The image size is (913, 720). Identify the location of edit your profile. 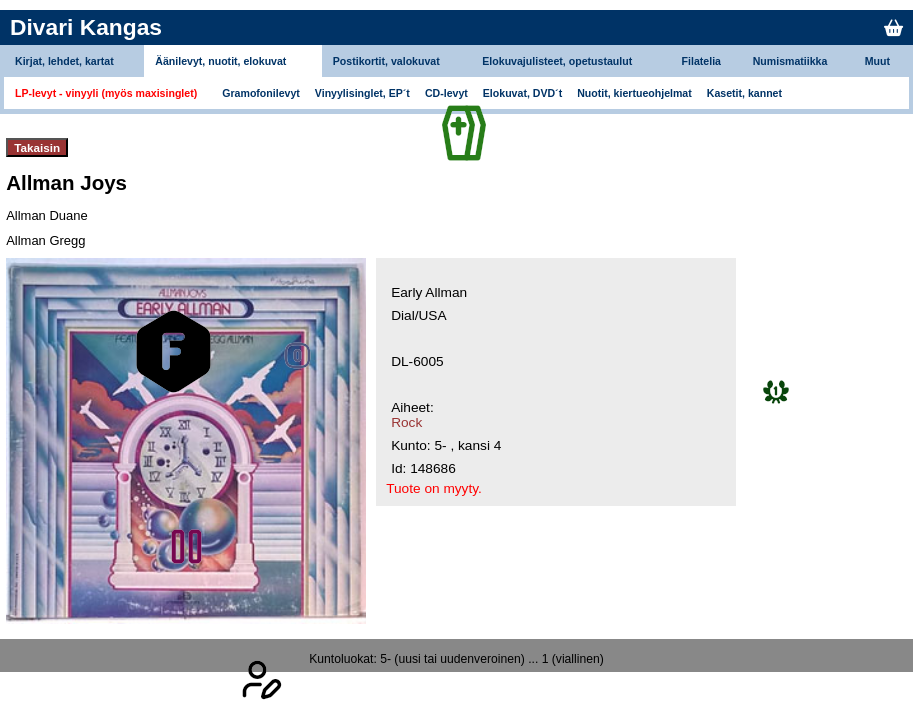
(261, 679).